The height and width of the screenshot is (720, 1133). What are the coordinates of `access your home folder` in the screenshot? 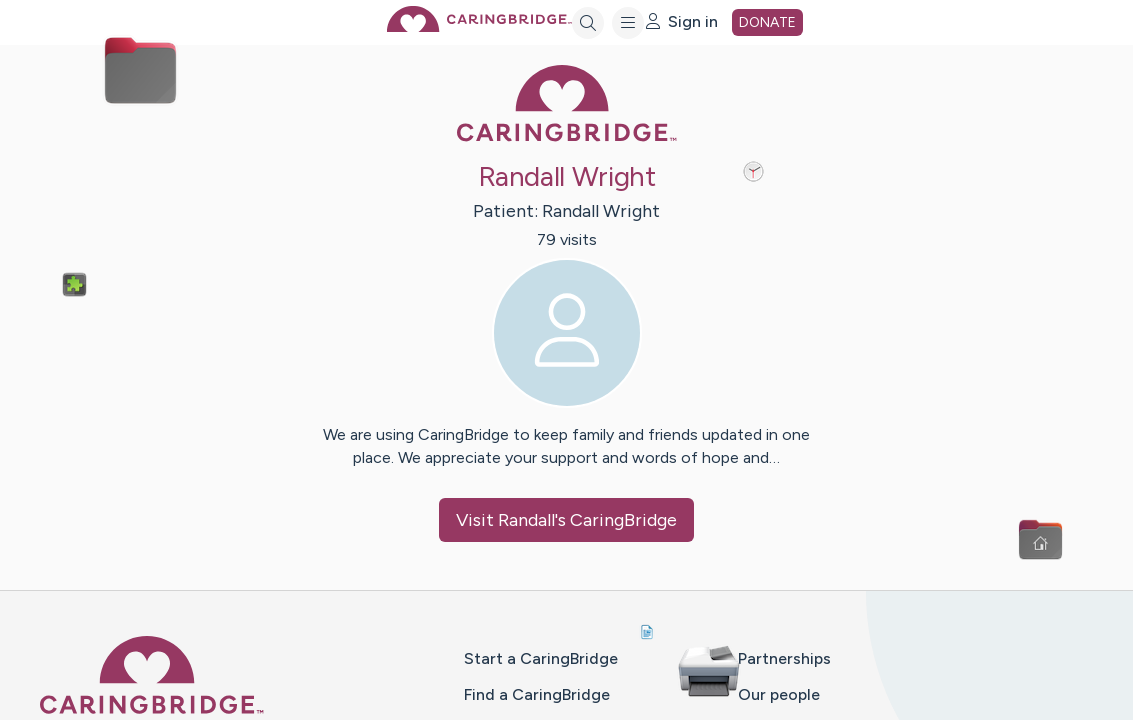 It's located at (1040, 539).